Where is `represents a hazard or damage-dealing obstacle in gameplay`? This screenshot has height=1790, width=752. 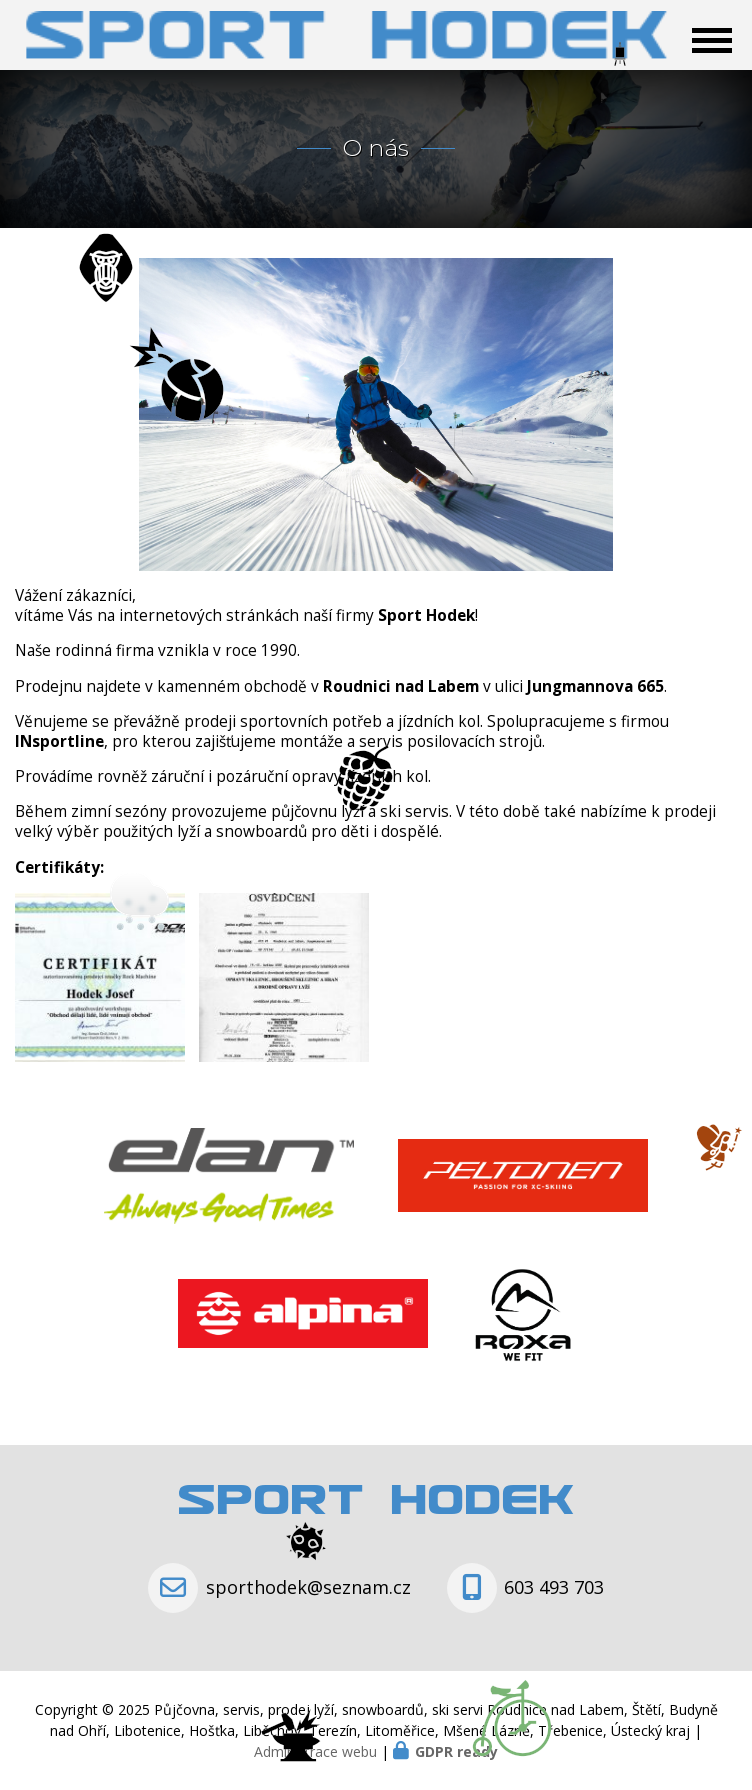
represents a hazard or damage-dealing obstacle in gameplay is located at coordinates (306, 1541).